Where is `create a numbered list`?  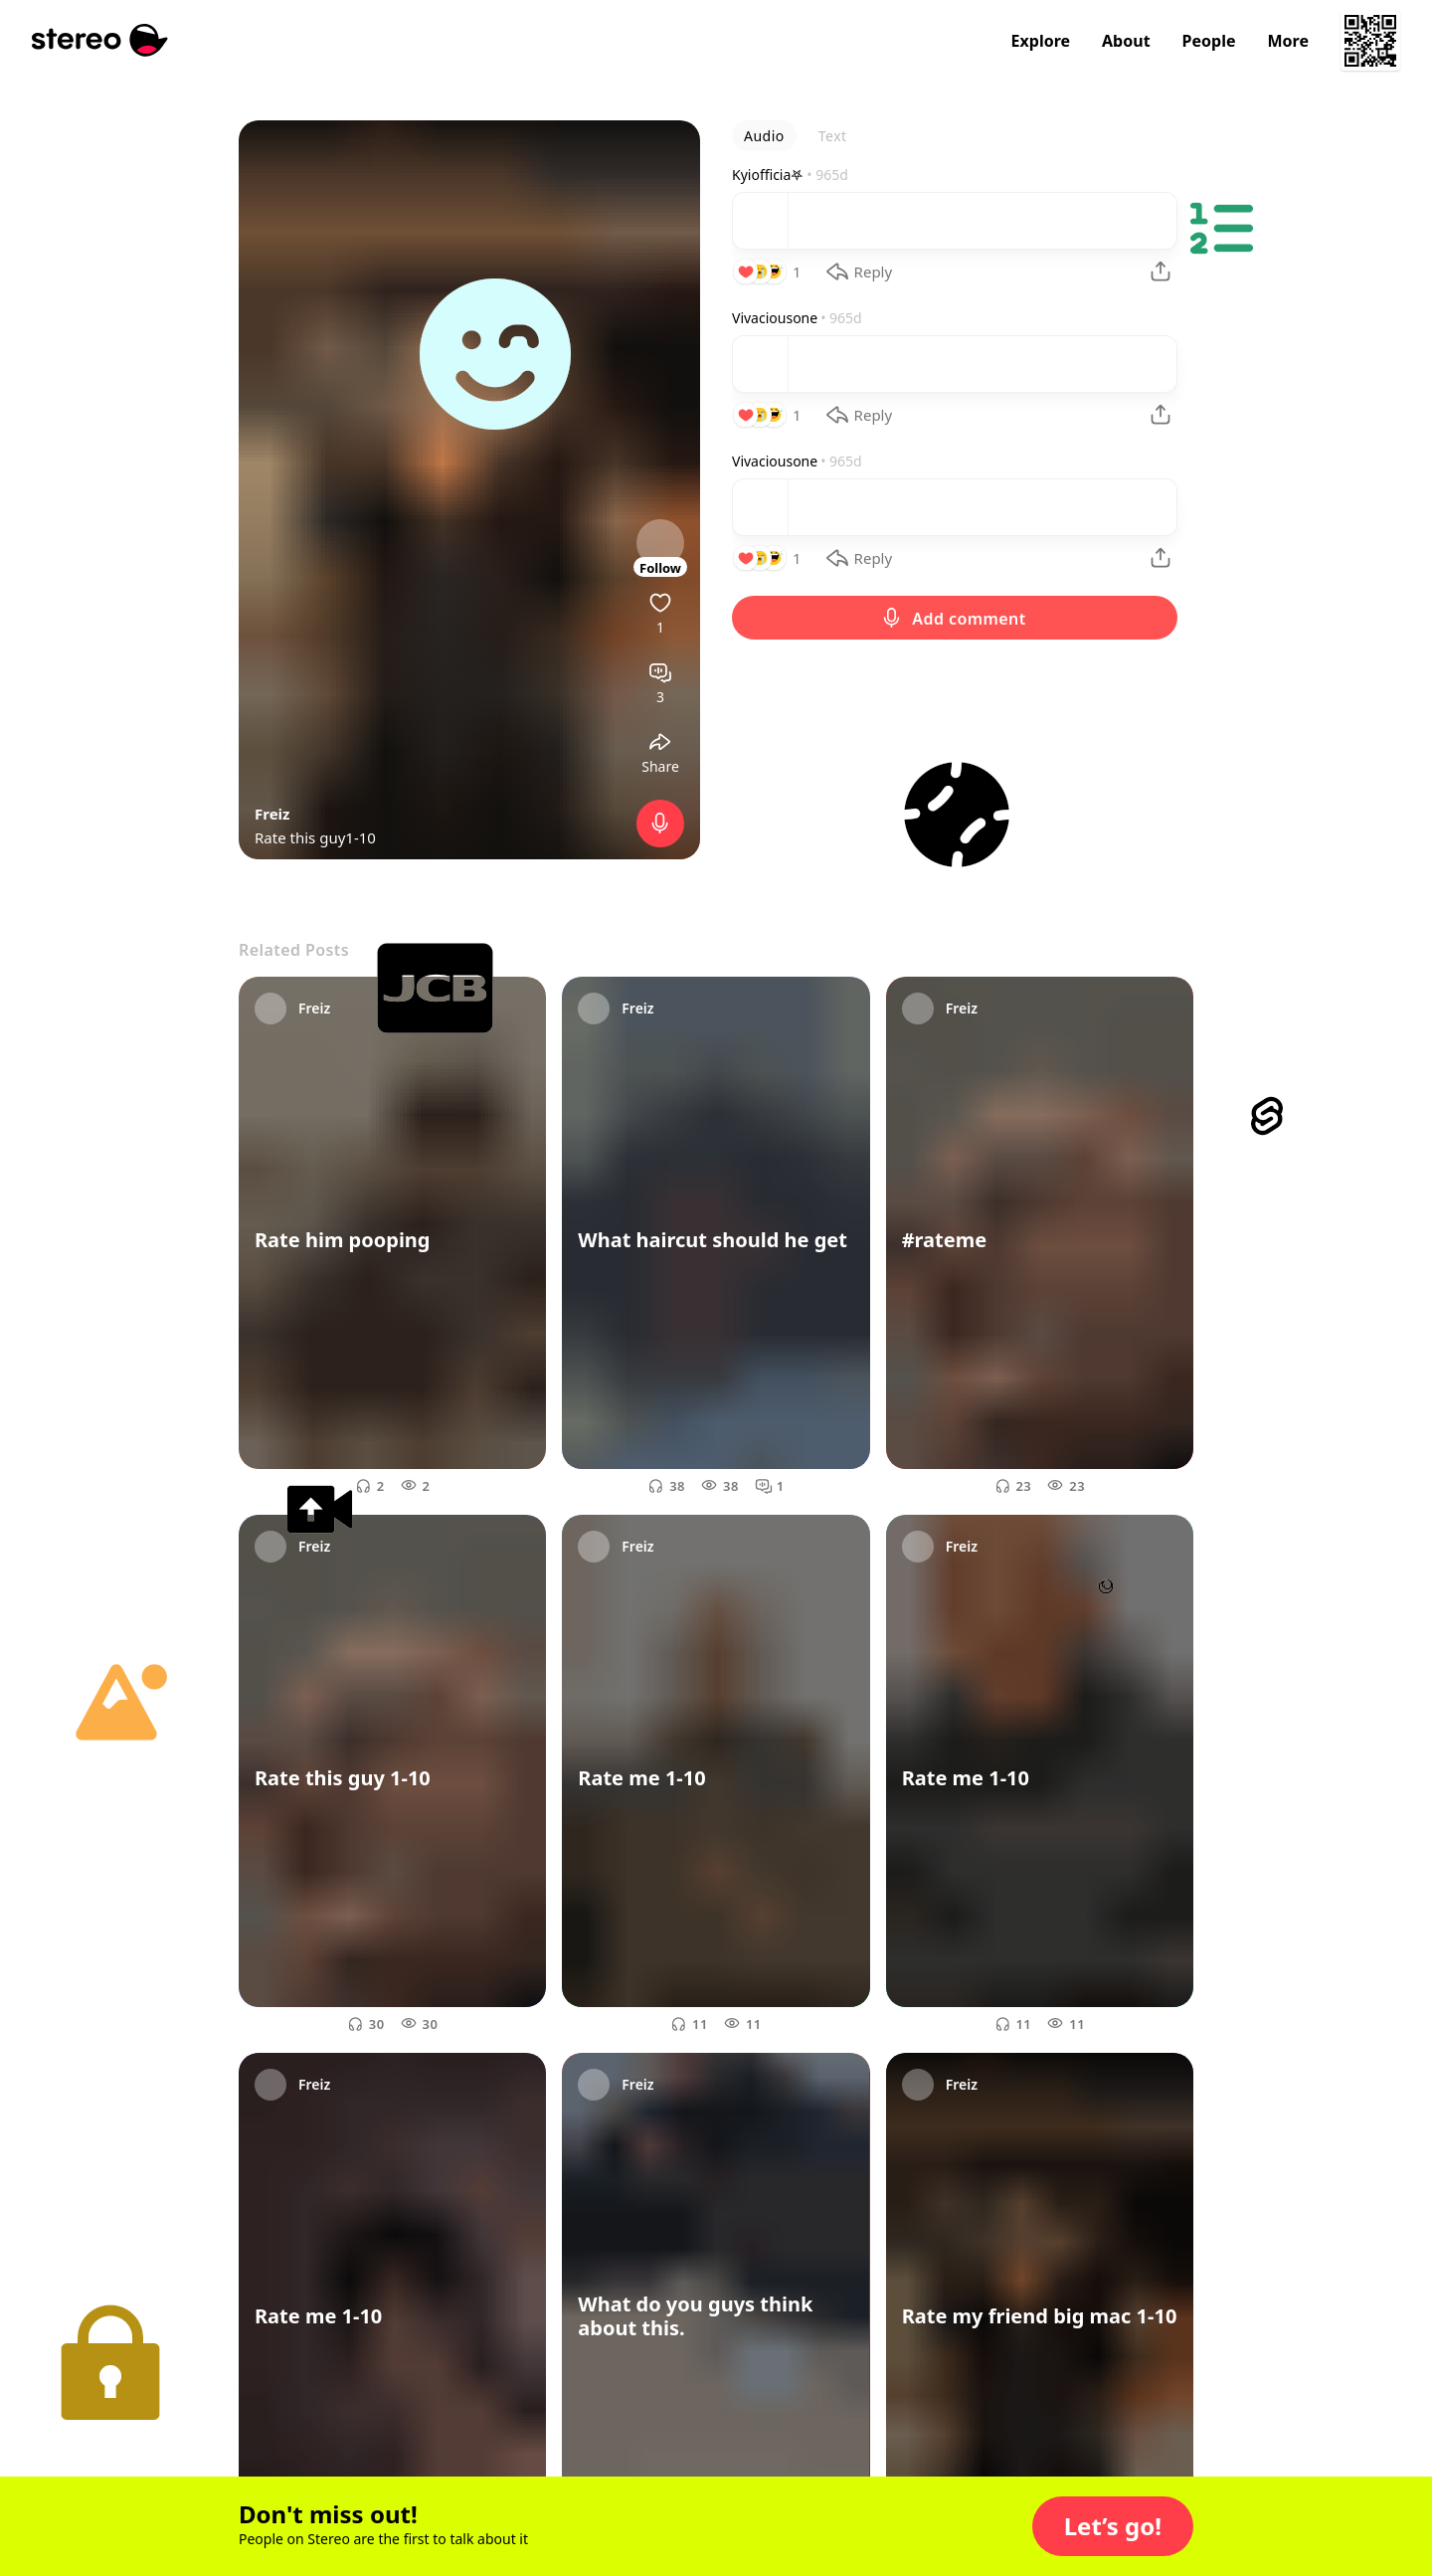 create a numbered list is located at coordinates (1221, 228).